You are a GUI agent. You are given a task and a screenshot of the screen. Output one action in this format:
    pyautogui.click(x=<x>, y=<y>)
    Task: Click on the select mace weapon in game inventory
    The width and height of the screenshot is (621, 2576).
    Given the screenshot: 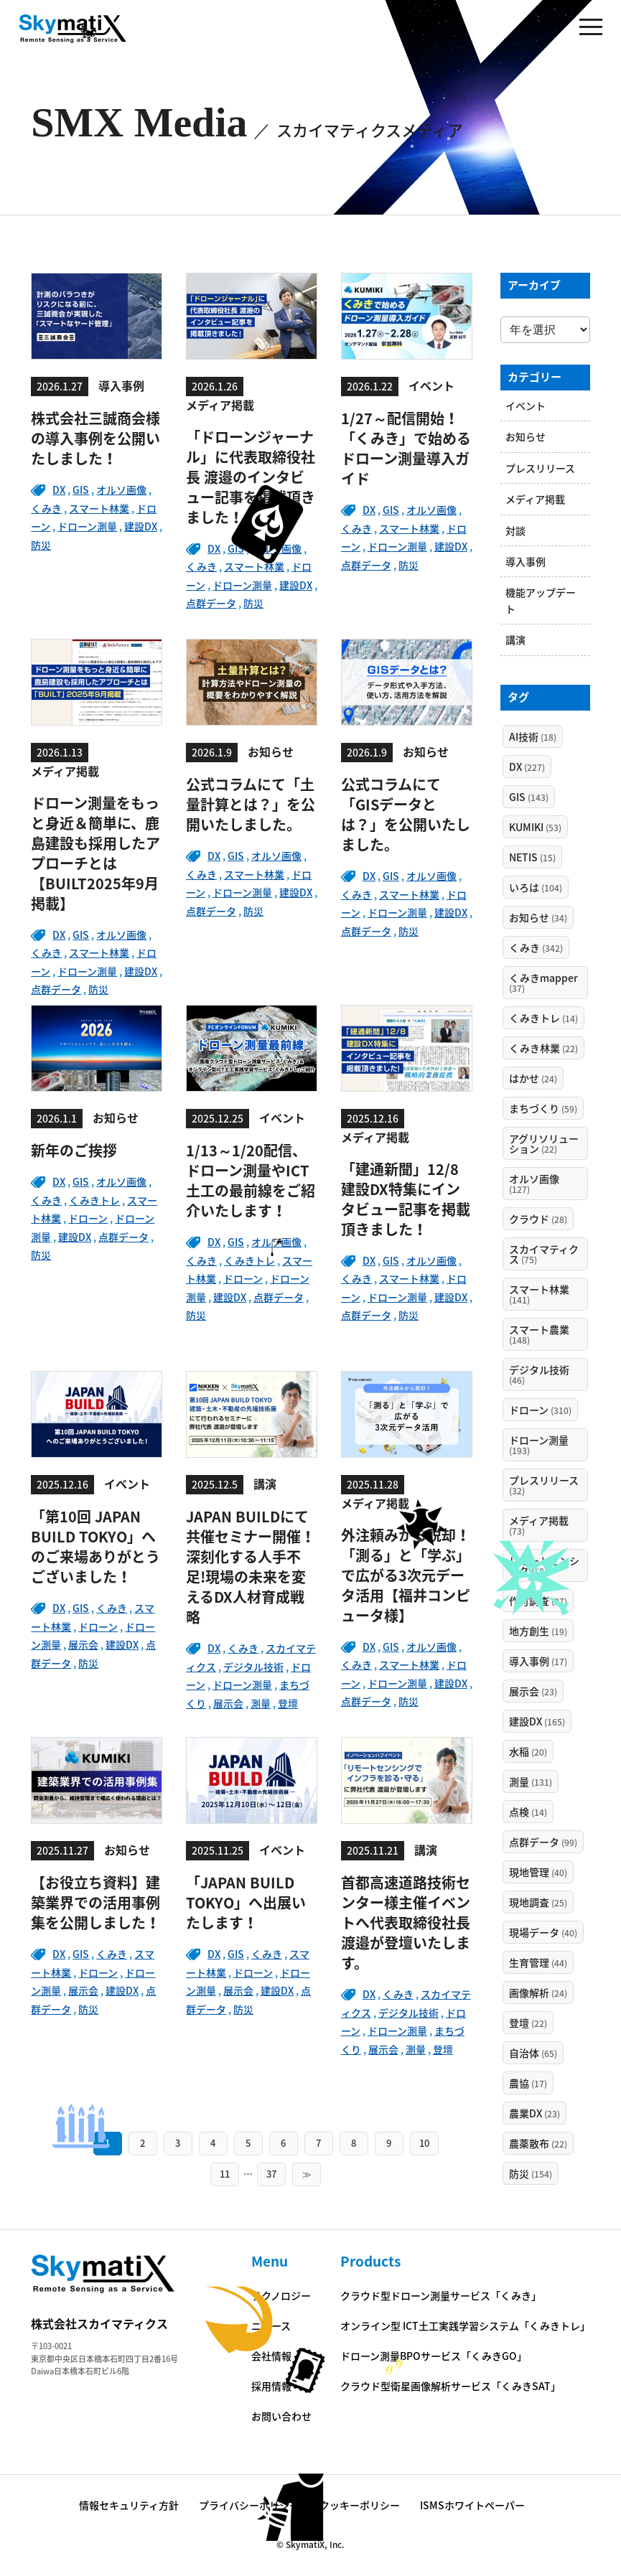 What is the action you would take?
    pyautogui.click(x=421, y=1524)
    